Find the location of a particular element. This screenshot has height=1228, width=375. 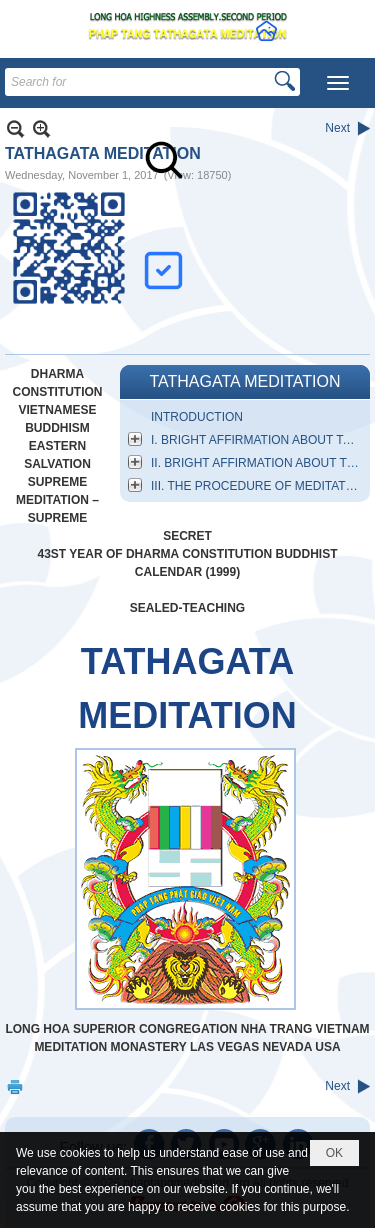

mark a task or item as complete is located at coordinates (163, 270).